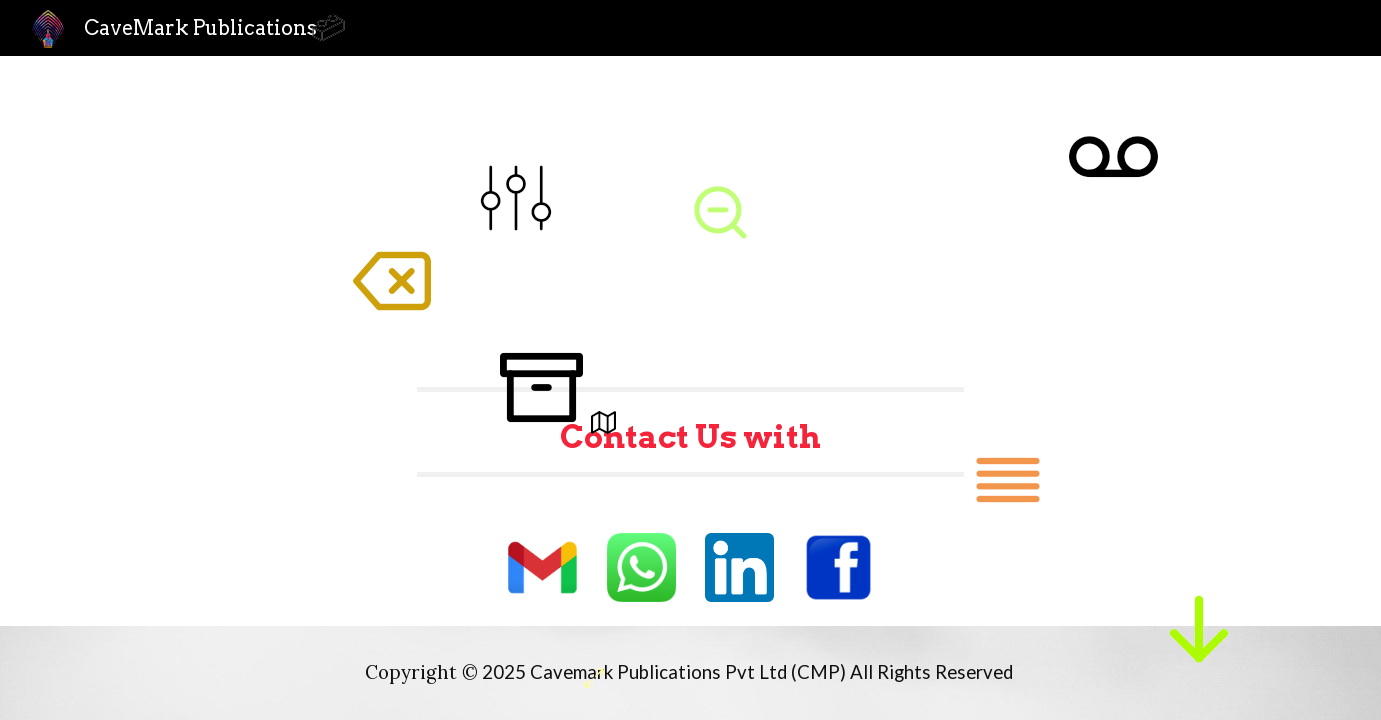  I want to click on access voicemail messages, so click(1113, 158).